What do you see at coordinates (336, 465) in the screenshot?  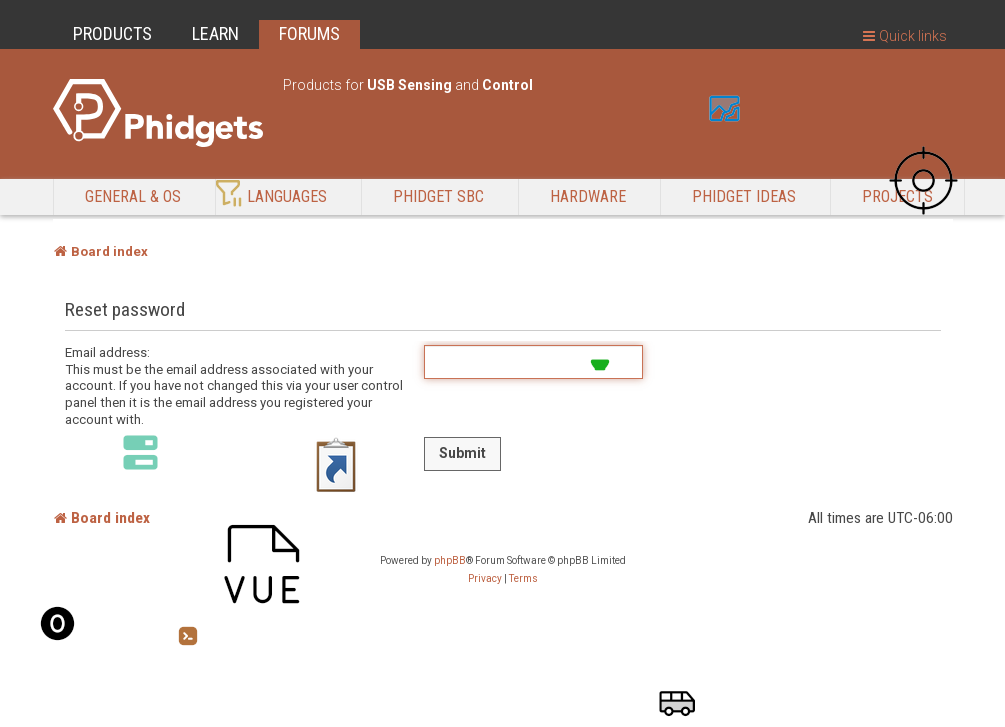 I see `clipboard containing a shortcut or alias` at bounding box center [336, 465].